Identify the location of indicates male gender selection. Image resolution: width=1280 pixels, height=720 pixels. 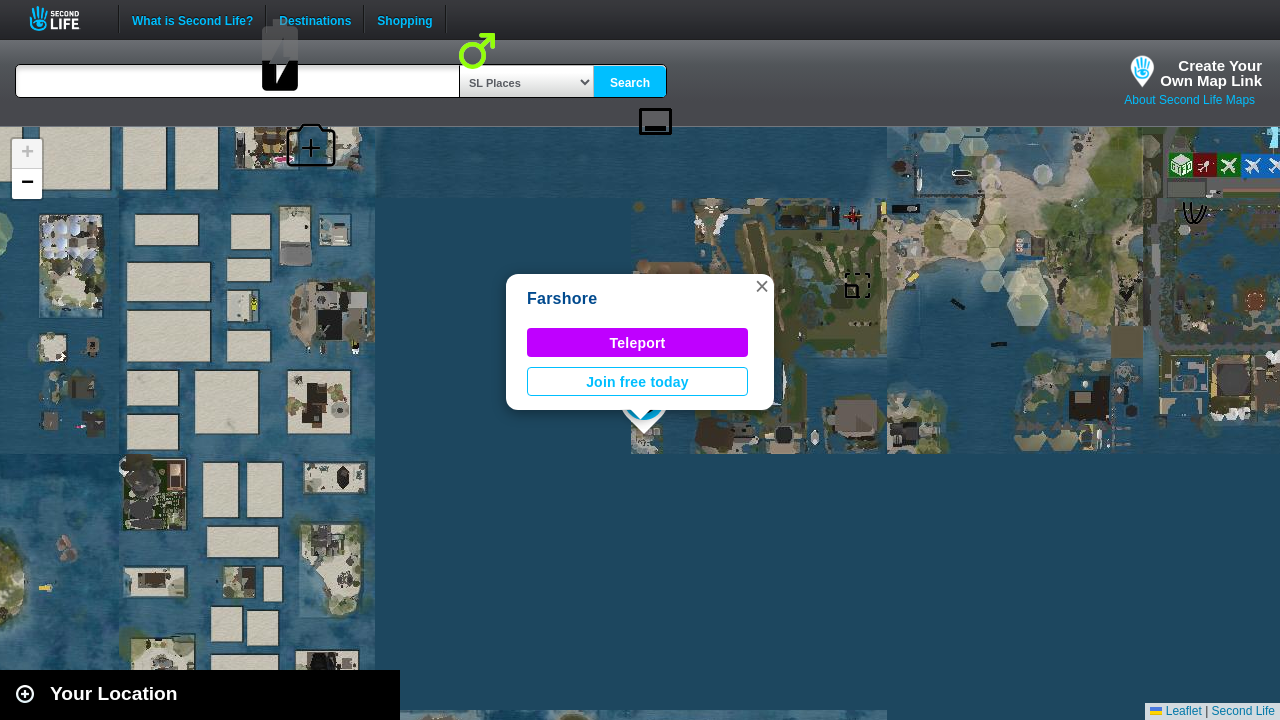
(477, 51).